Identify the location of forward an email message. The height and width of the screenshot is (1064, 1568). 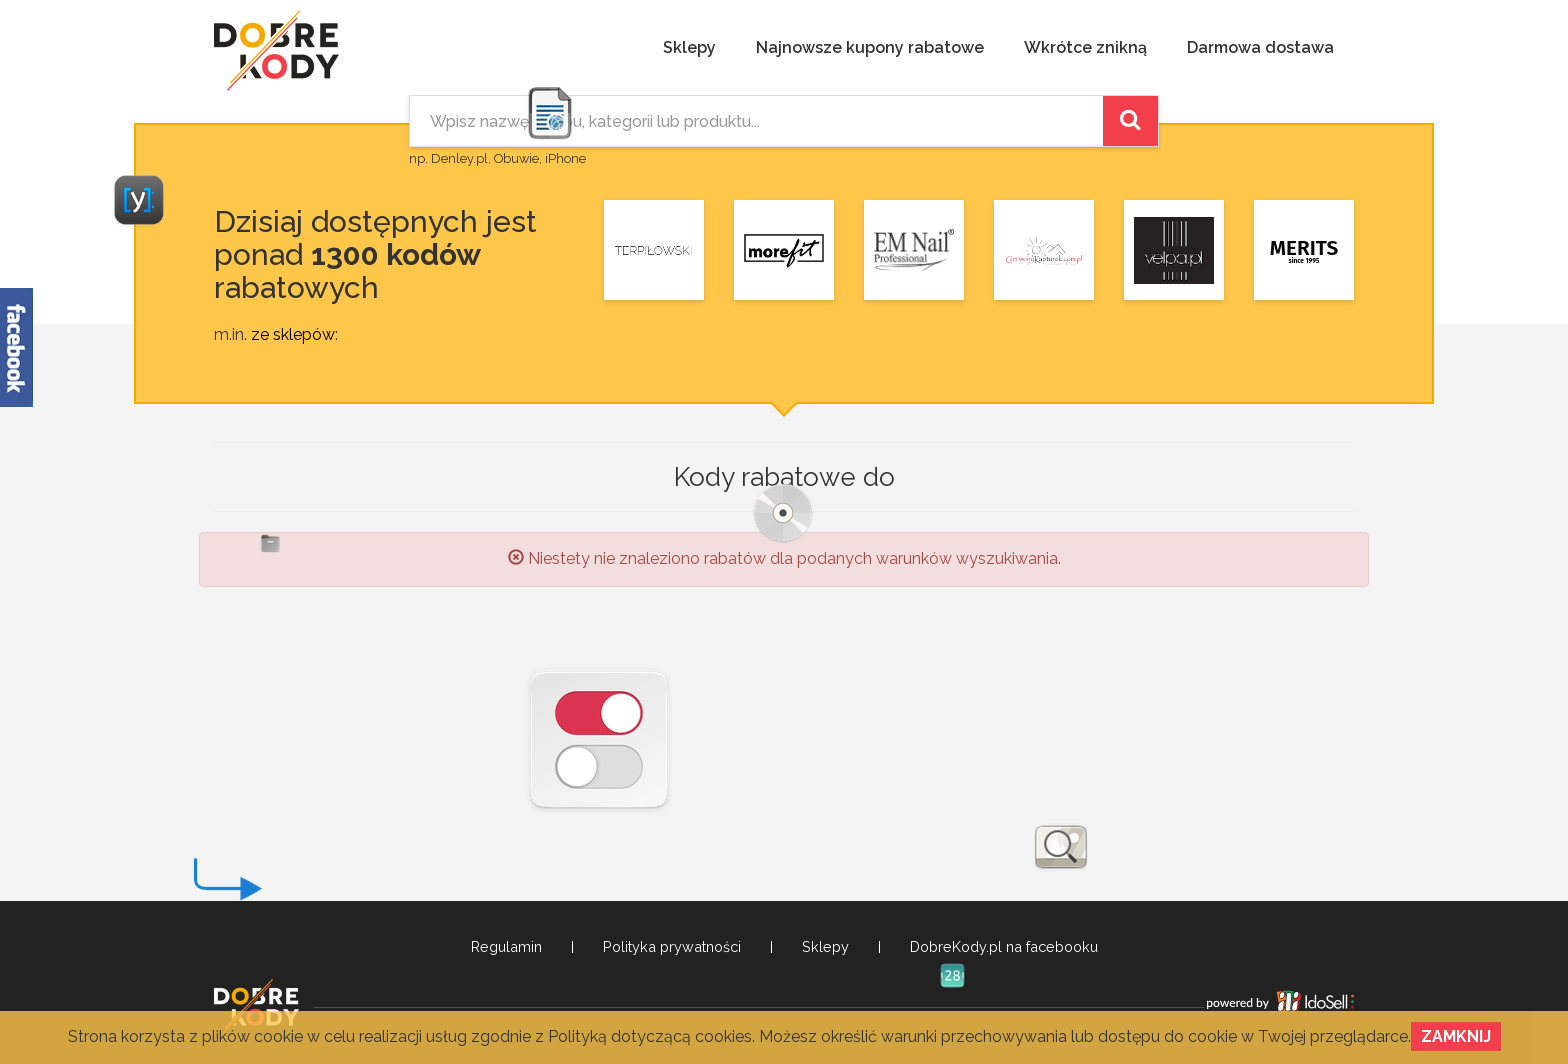
(229, 879).